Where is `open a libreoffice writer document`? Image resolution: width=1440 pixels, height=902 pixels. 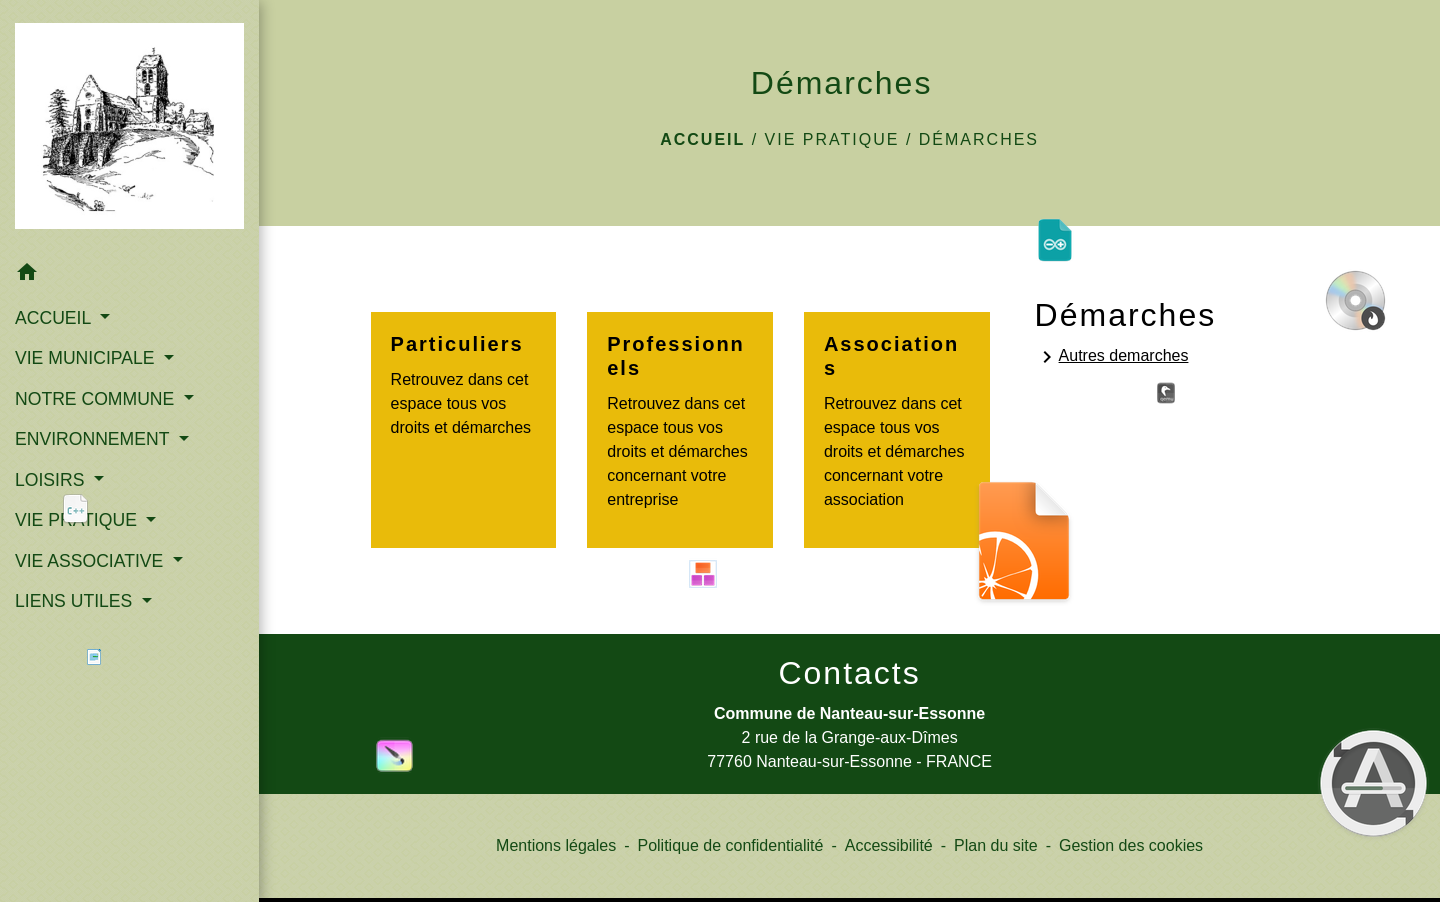
open a libreoffice writer document is located at coordinates (94, 657).